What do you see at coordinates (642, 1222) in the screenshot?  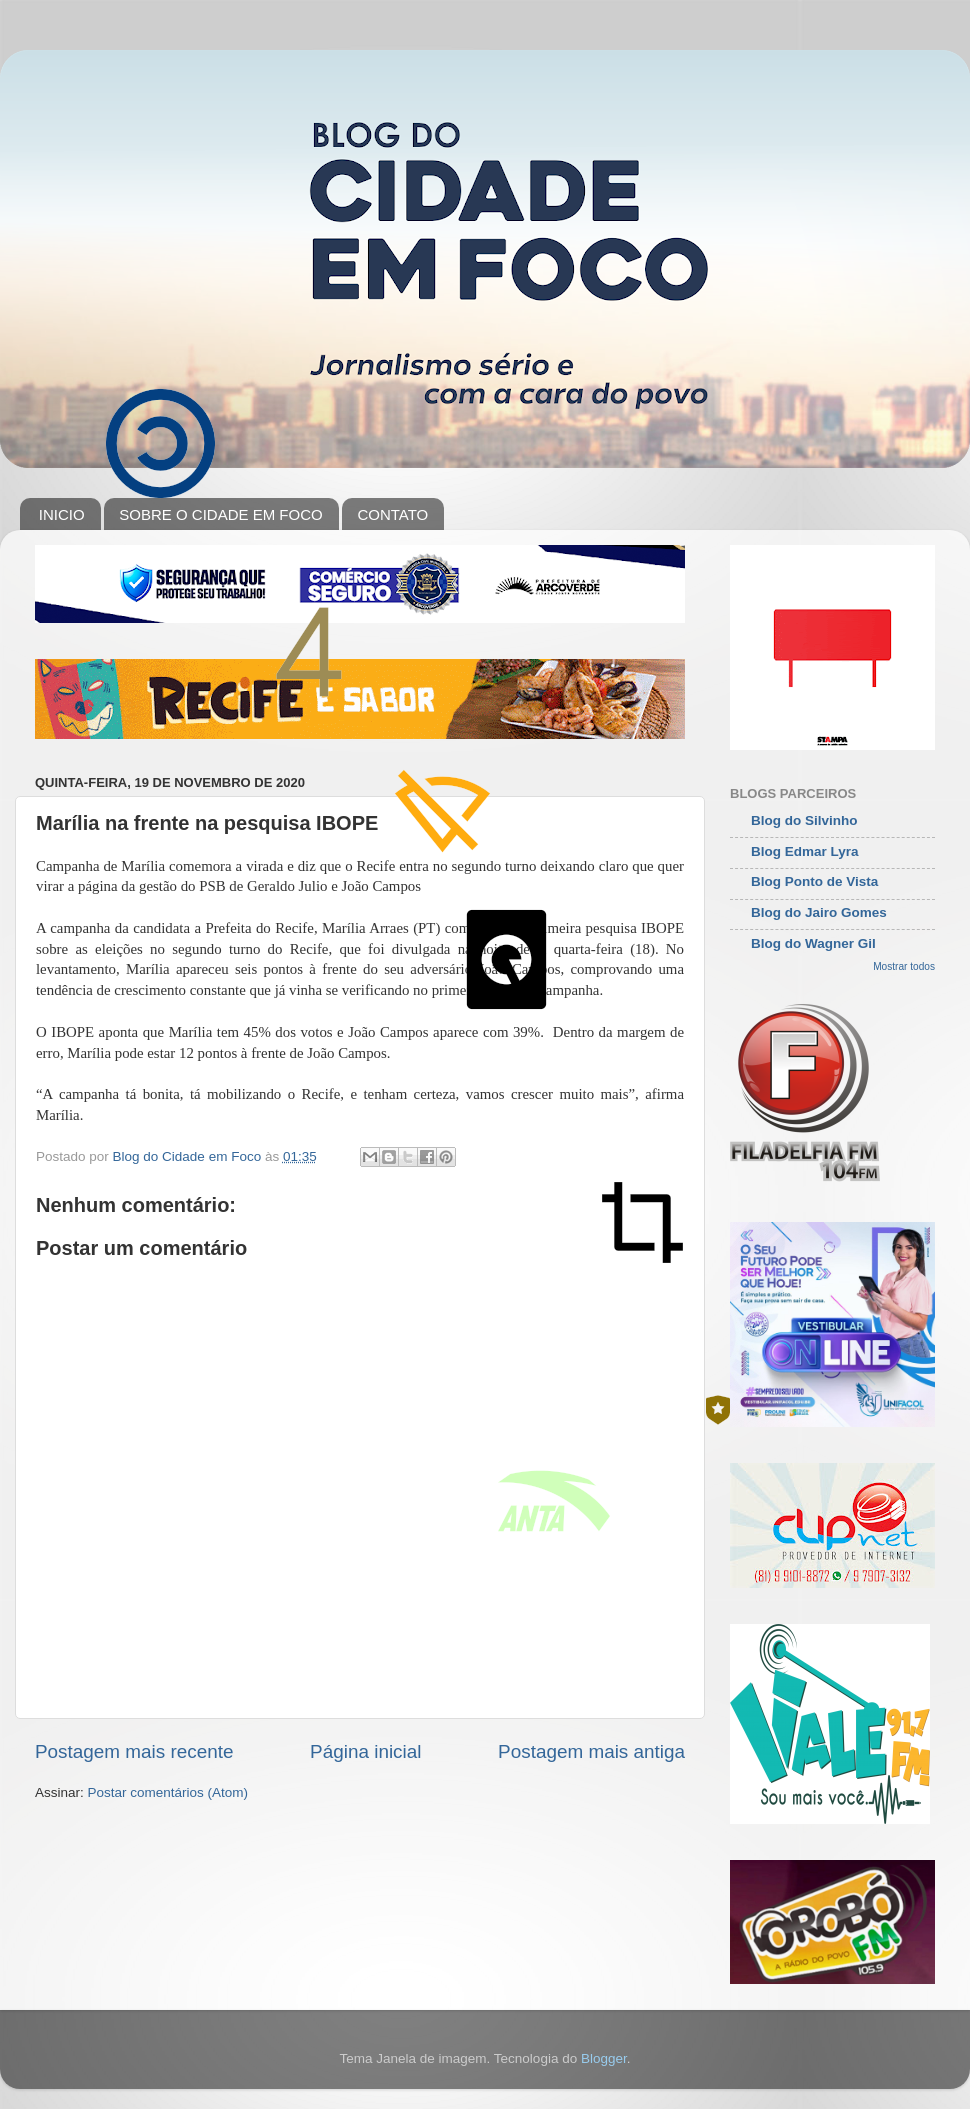 I see `crop an image or photo` at bounding box center [642, 1222].